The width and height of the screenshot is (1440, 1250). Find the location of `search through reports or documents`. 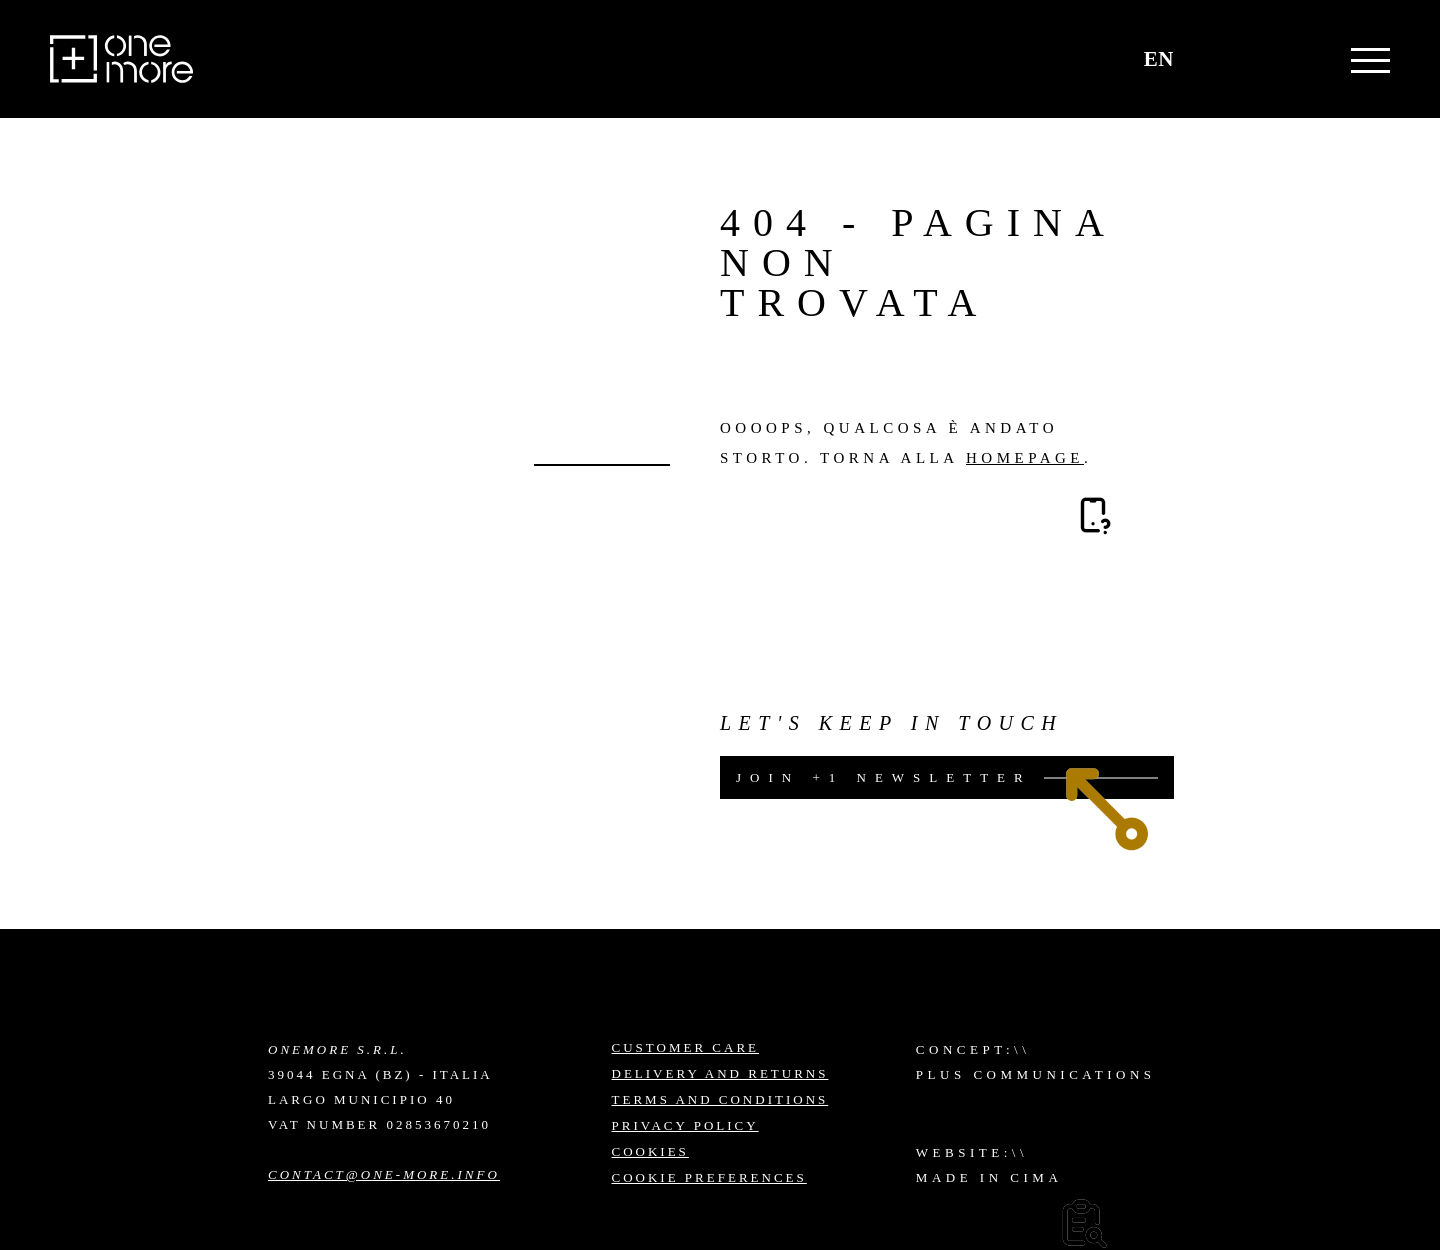

search through reports or documents is located at coordinates (1083, 1222).